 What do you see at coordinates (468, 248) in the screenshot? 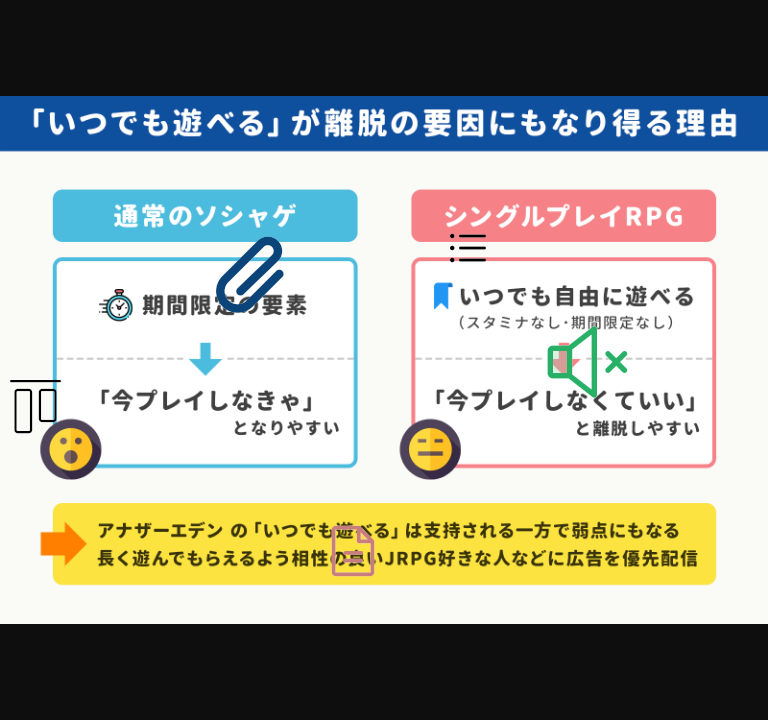
I see `view items in a bulleted list format` at bounding box center [468, 248].